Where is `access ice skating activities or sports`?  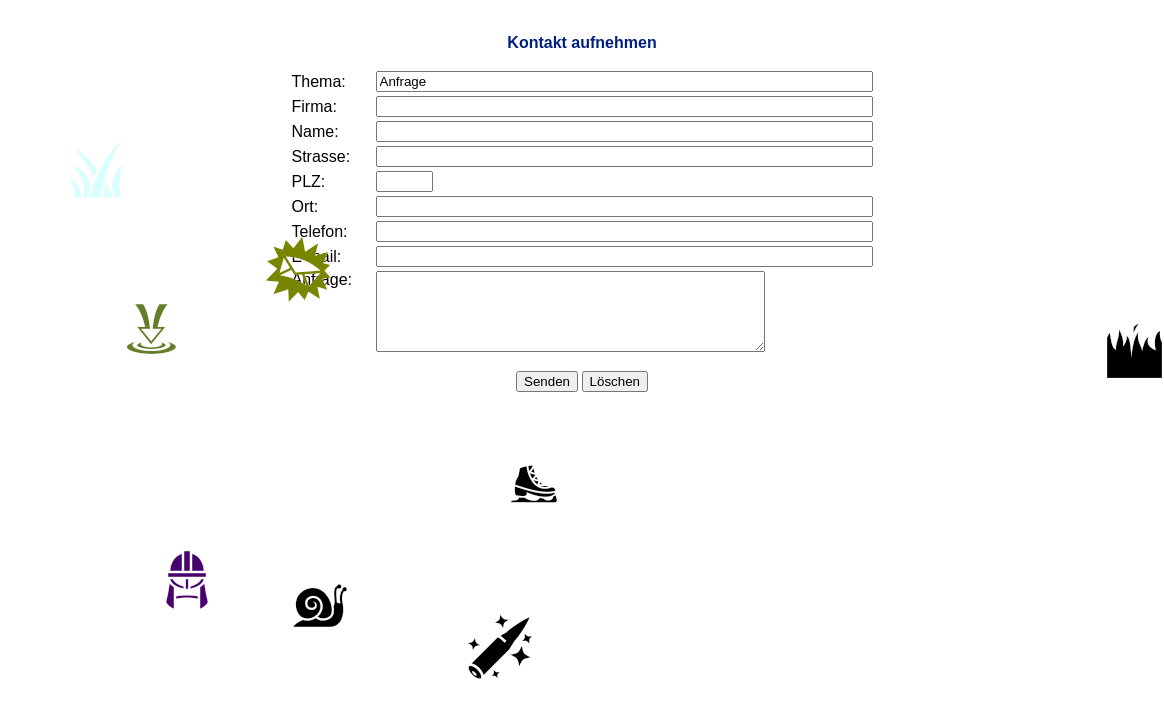
access ice skating activities or sports is located at coordinates (534, 484).